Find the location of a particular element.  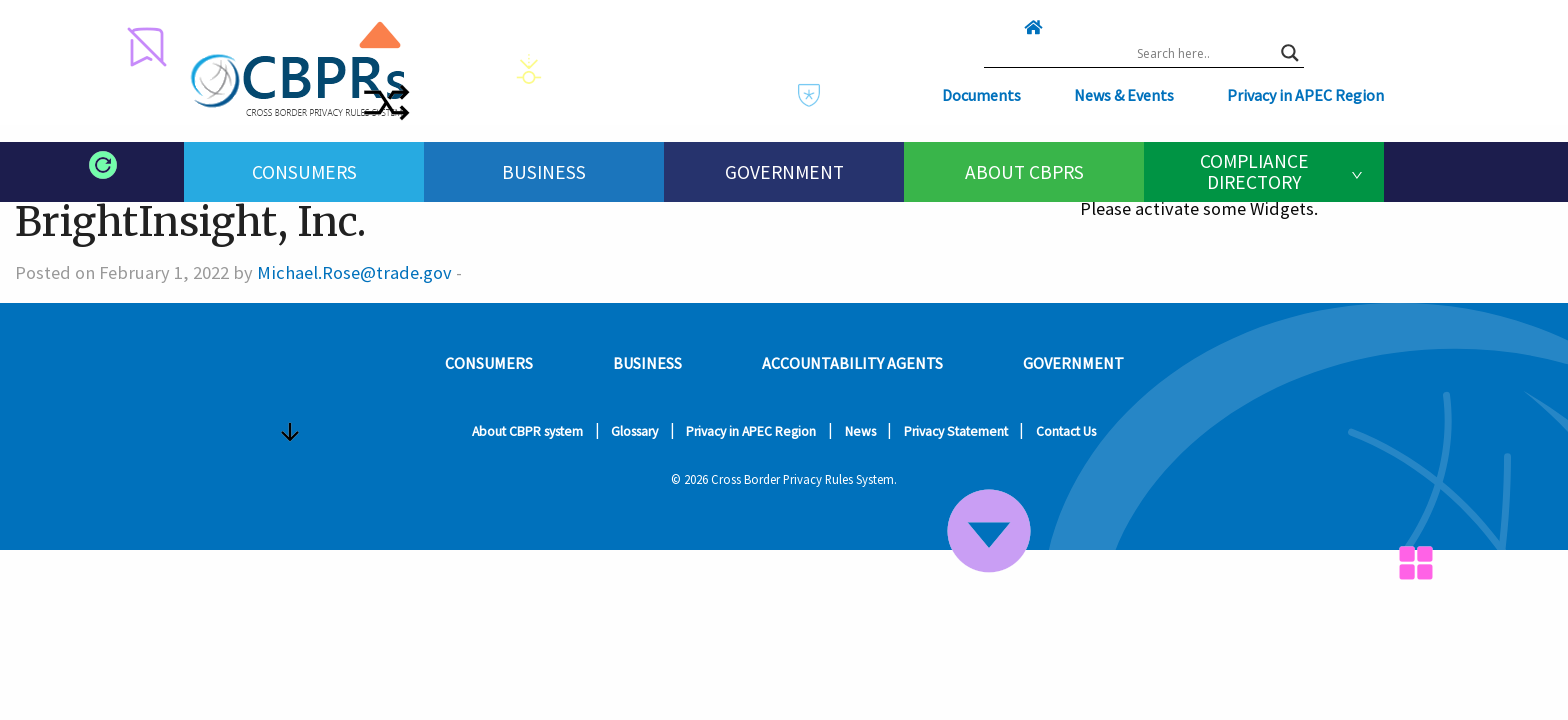

expand dropdown menu or content is located at coordinates (989, 531).